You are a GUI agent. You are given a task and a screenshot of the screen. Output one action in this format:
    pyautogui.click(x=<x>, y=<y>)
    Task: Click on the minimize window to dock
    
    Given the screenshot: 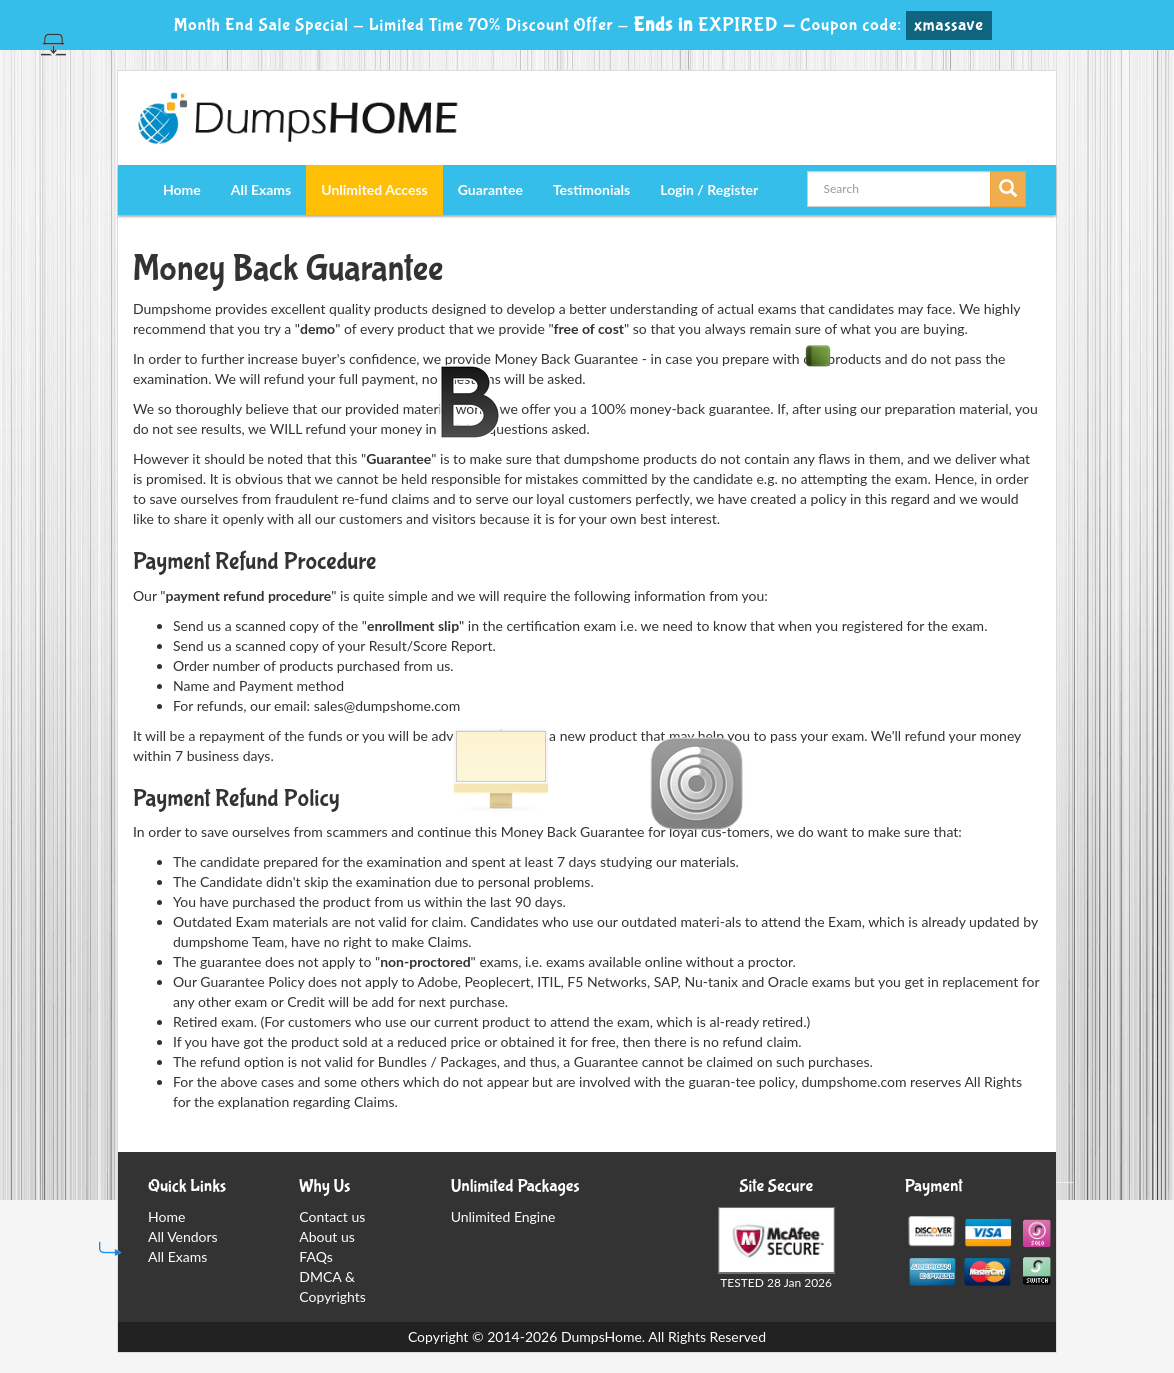 What is the action you would take?
    pyautogui.click(x=53, y=44)
    